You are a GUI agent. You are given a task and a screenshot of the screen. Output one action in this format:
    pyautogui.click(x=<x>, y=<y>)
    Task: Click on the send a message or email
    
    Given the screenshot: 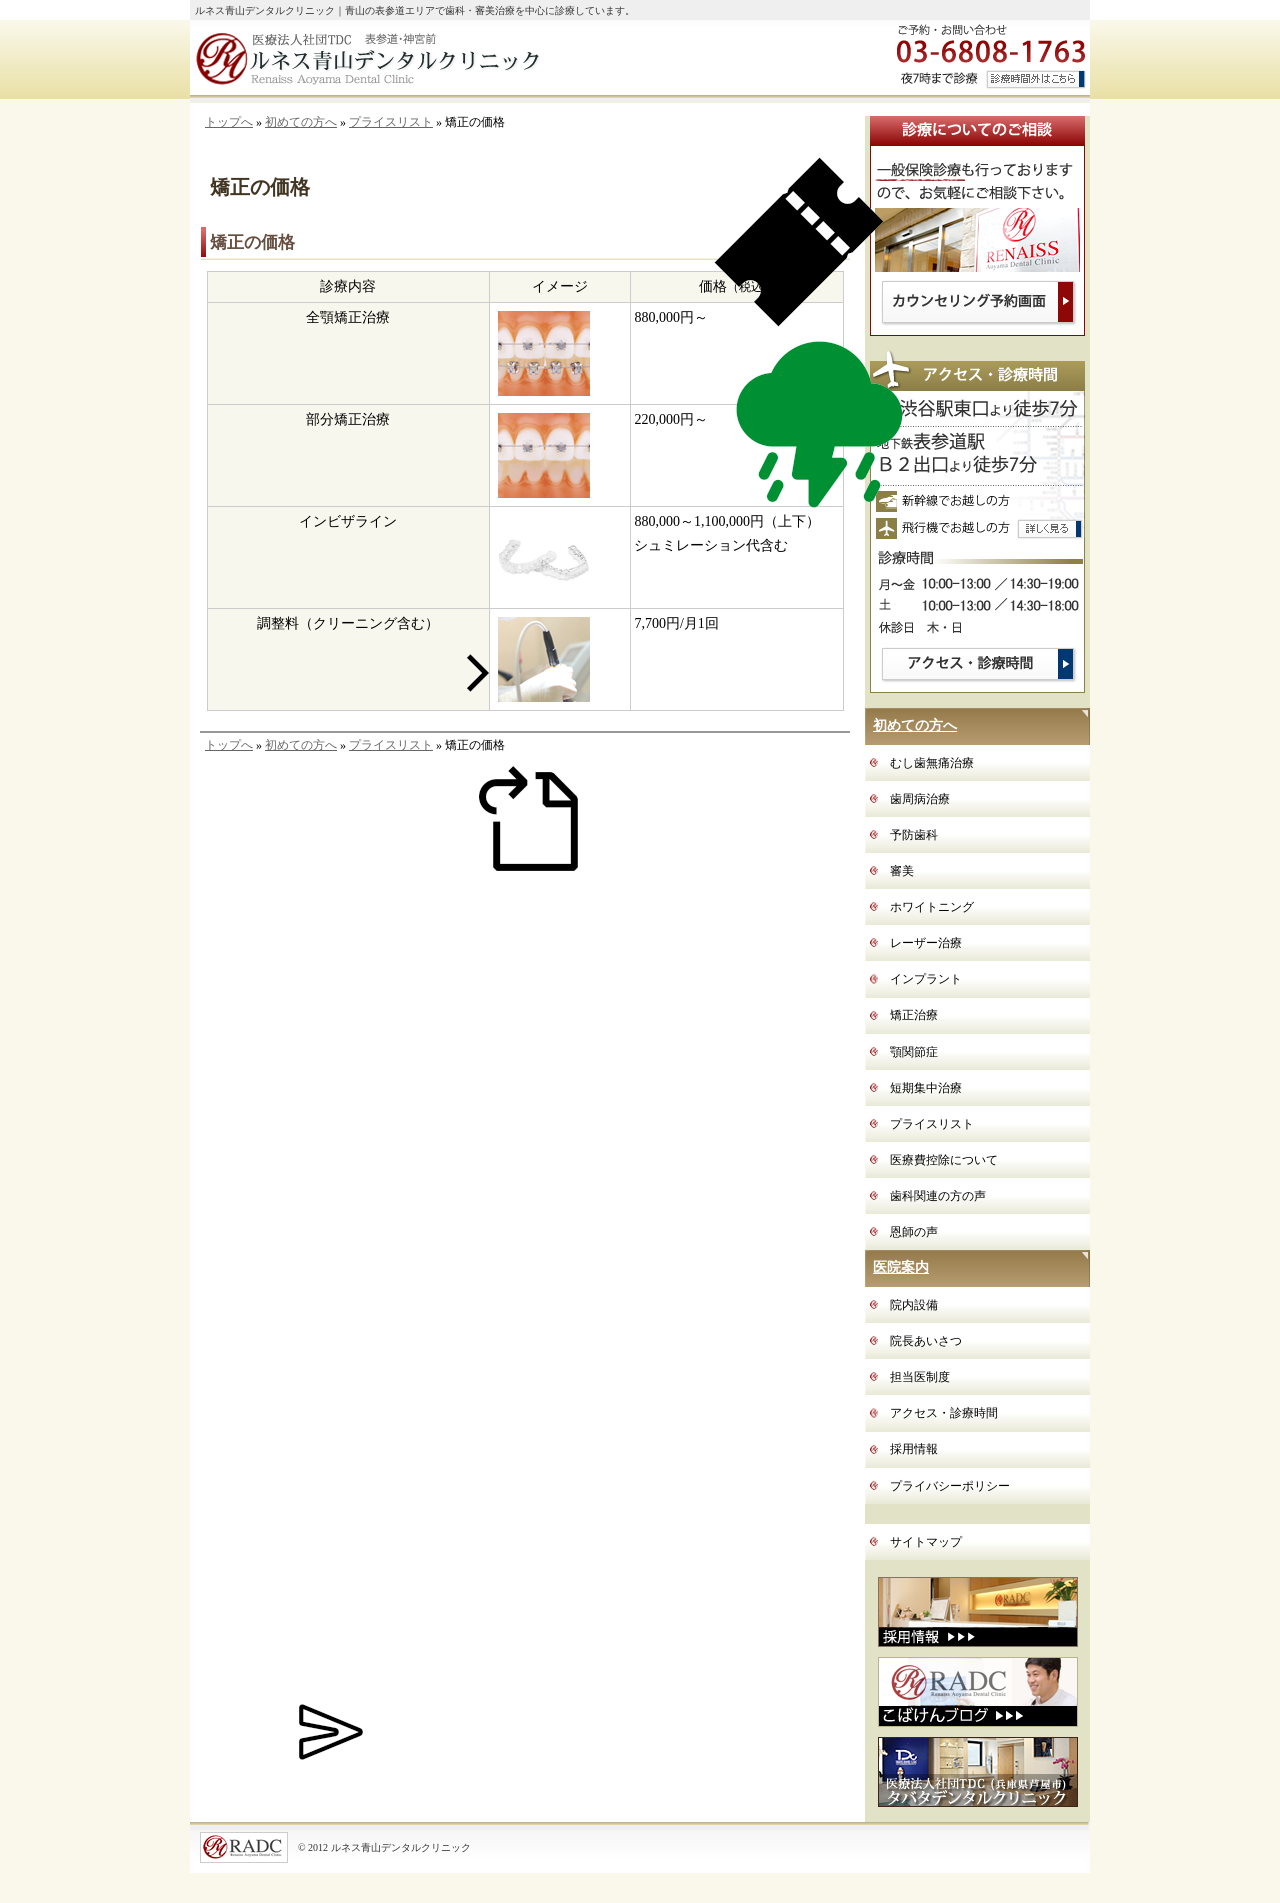 What is the action you would take?
    pyautogui.click(x=331, y=1732)
    